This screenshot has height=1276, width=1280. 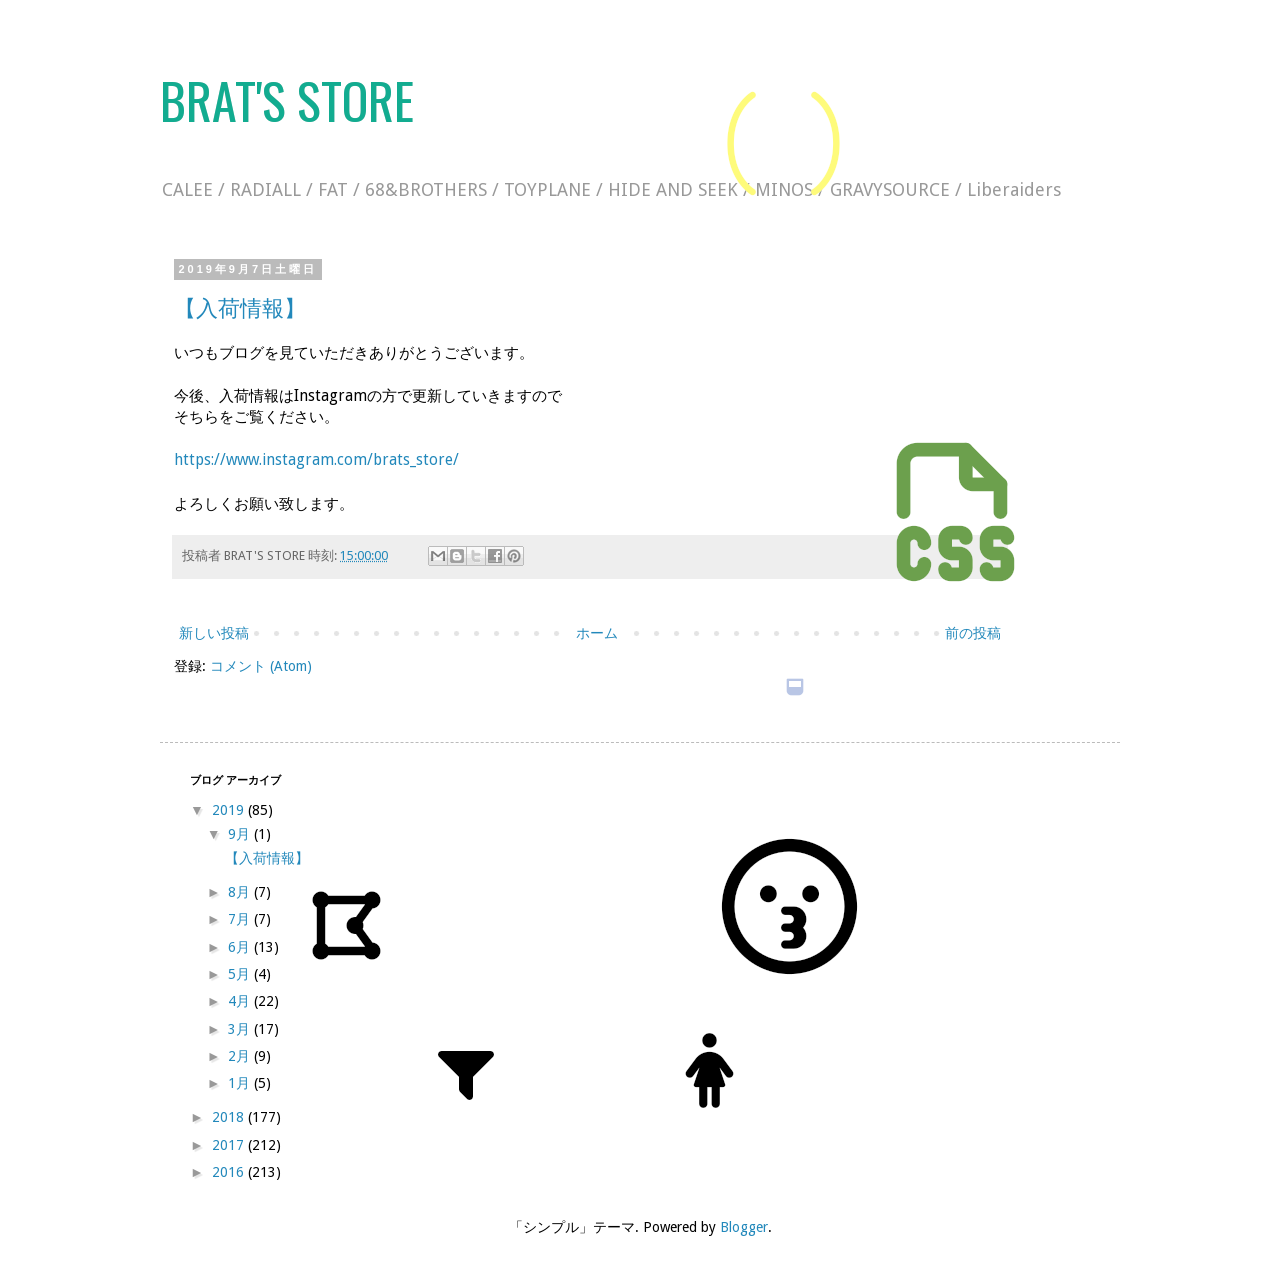 I want to click on indicates female or women's restroom, so click(x=709, y=1070).